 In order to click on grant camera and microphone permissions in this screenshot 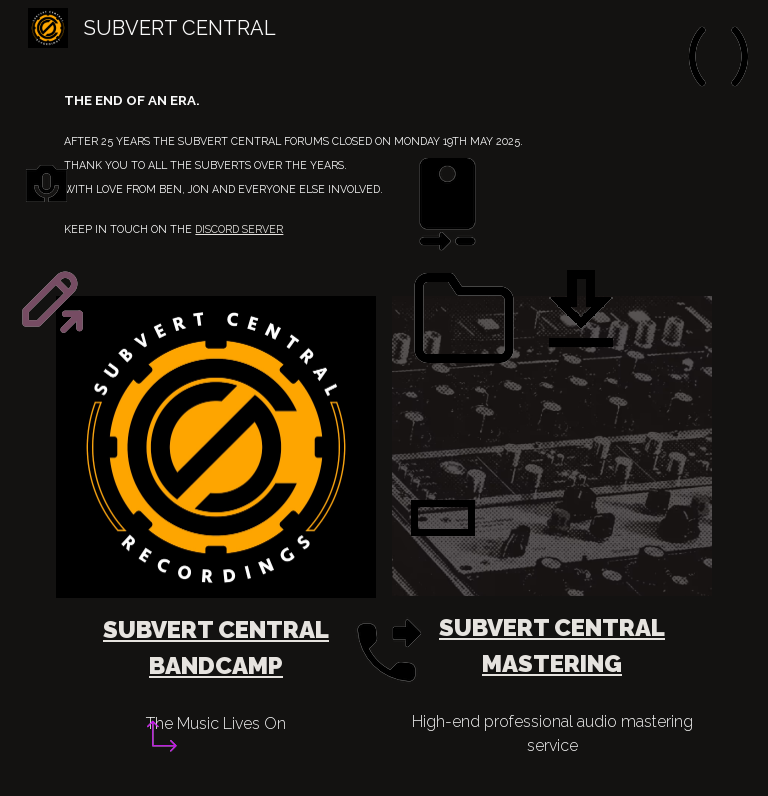, I will do `click(46, 183)`.